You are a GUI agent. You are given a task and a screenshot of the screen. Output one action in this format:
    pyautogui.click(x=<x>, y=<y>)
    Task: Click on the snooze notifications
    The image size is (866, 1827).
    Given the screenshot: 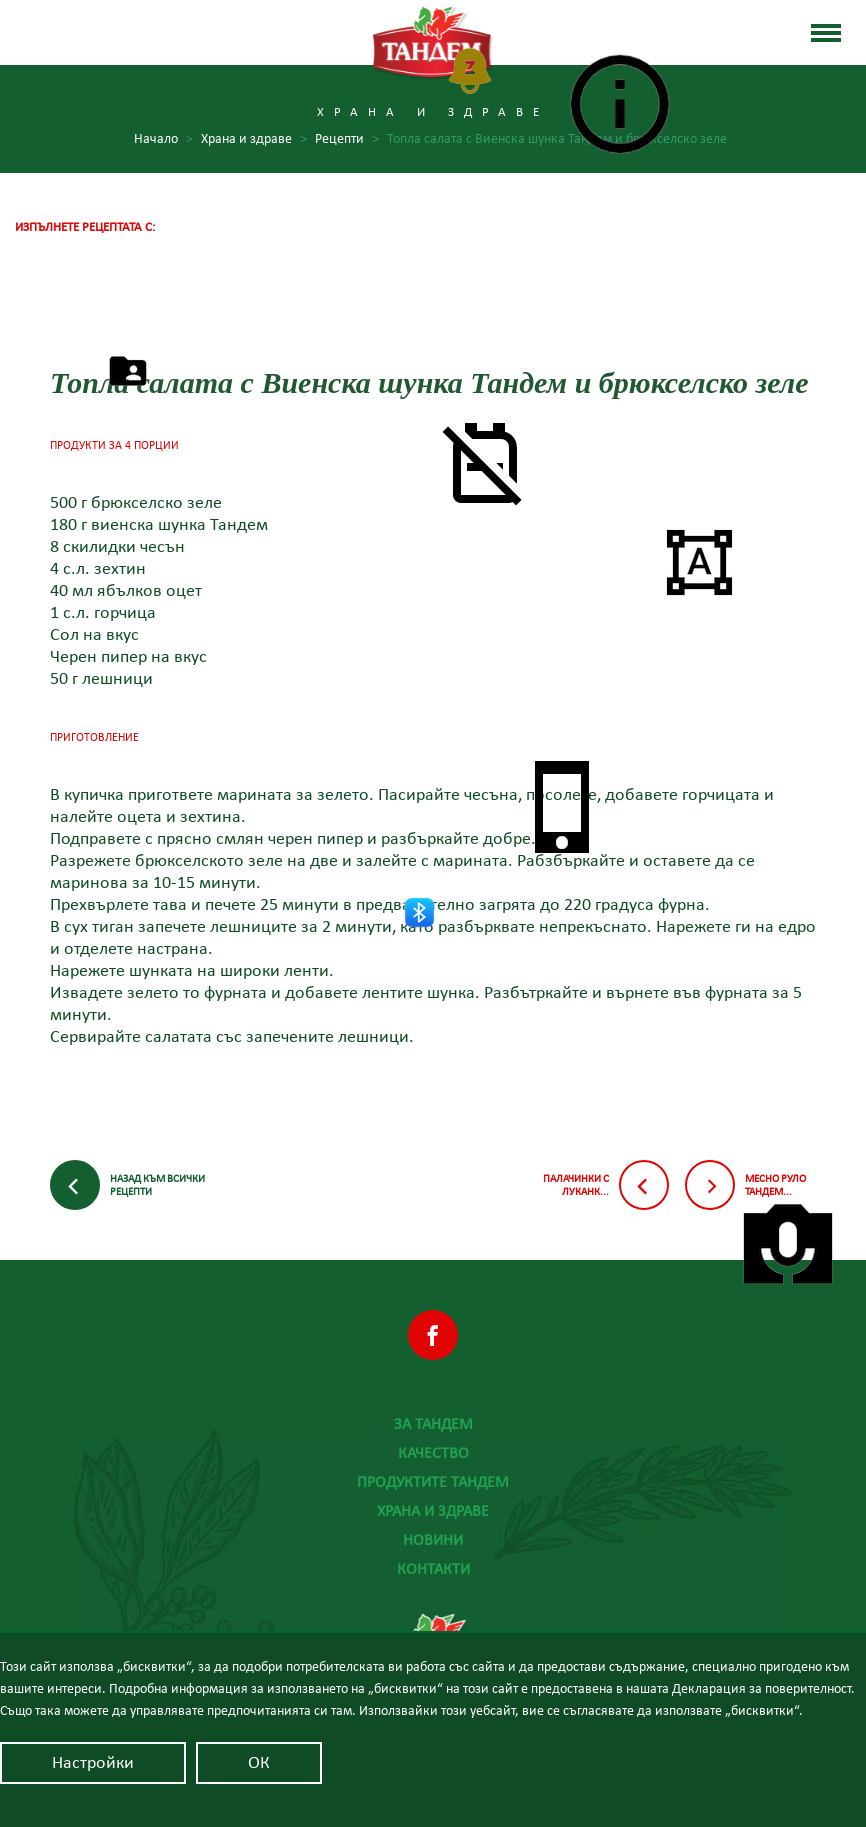 What is the action you would take?
    pyautogui.click(x=470, y=71)
    